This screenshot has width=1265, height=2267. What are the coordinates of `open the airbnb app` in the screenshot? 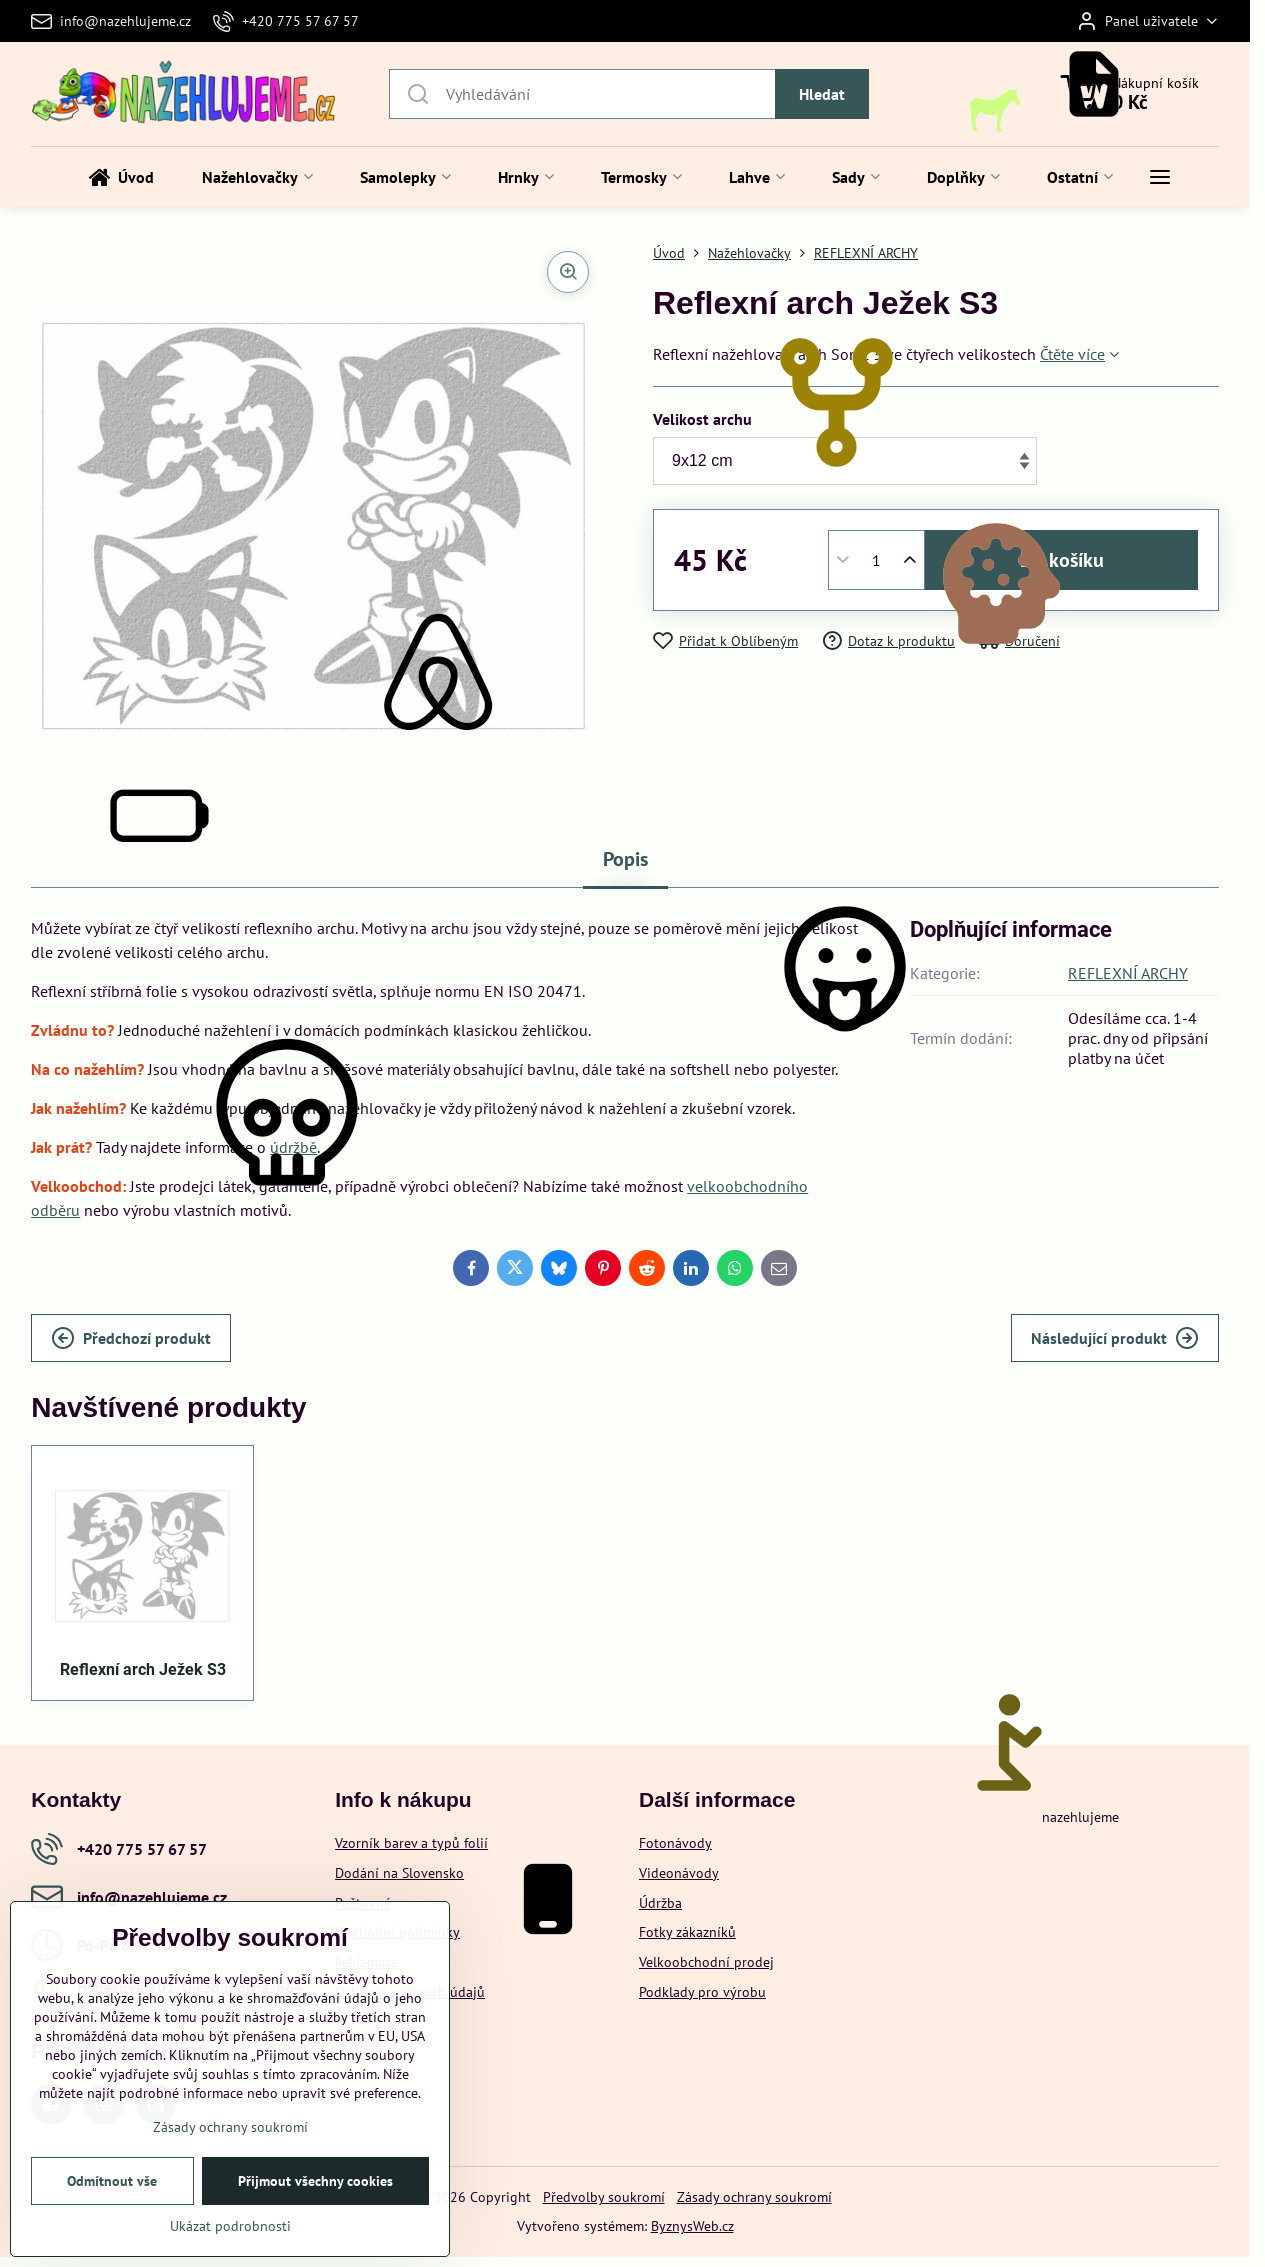 It's located at (438, 672).